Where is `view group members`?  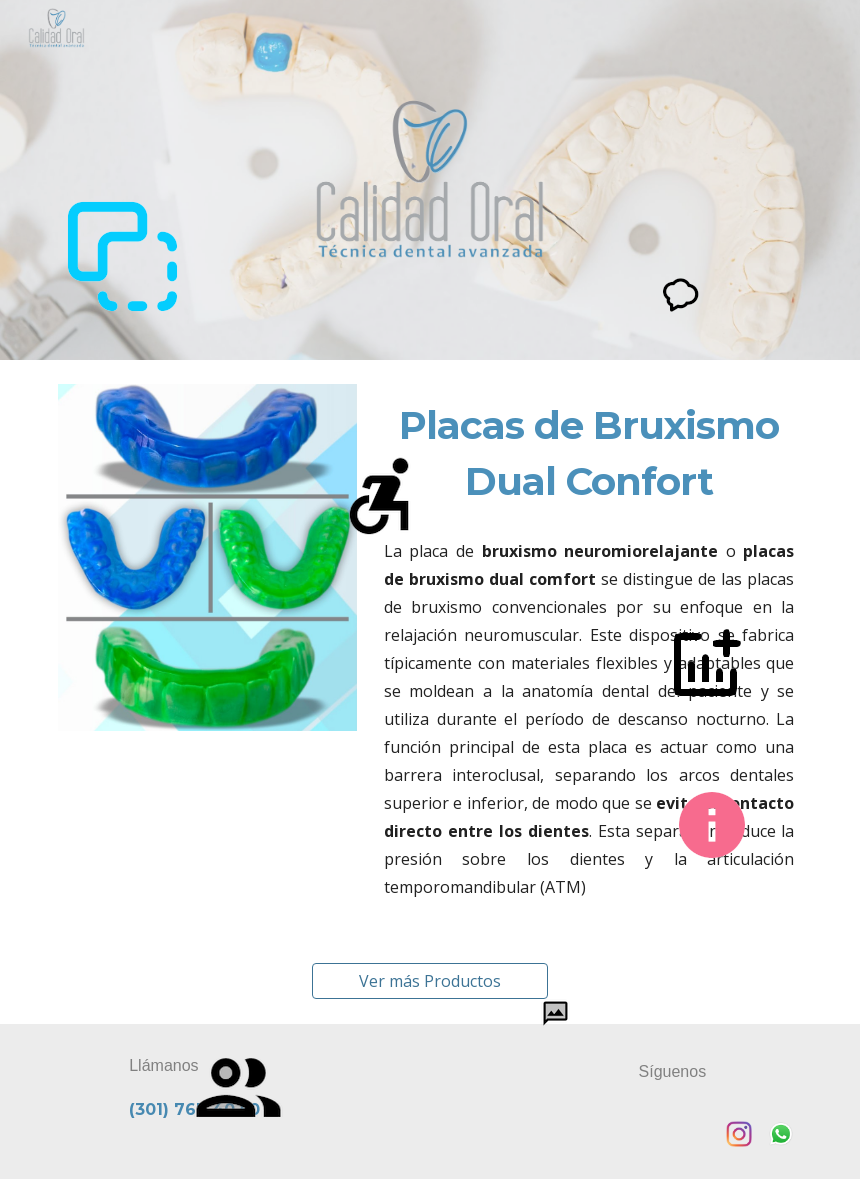 view group members is located at coordinates (238, 1087).